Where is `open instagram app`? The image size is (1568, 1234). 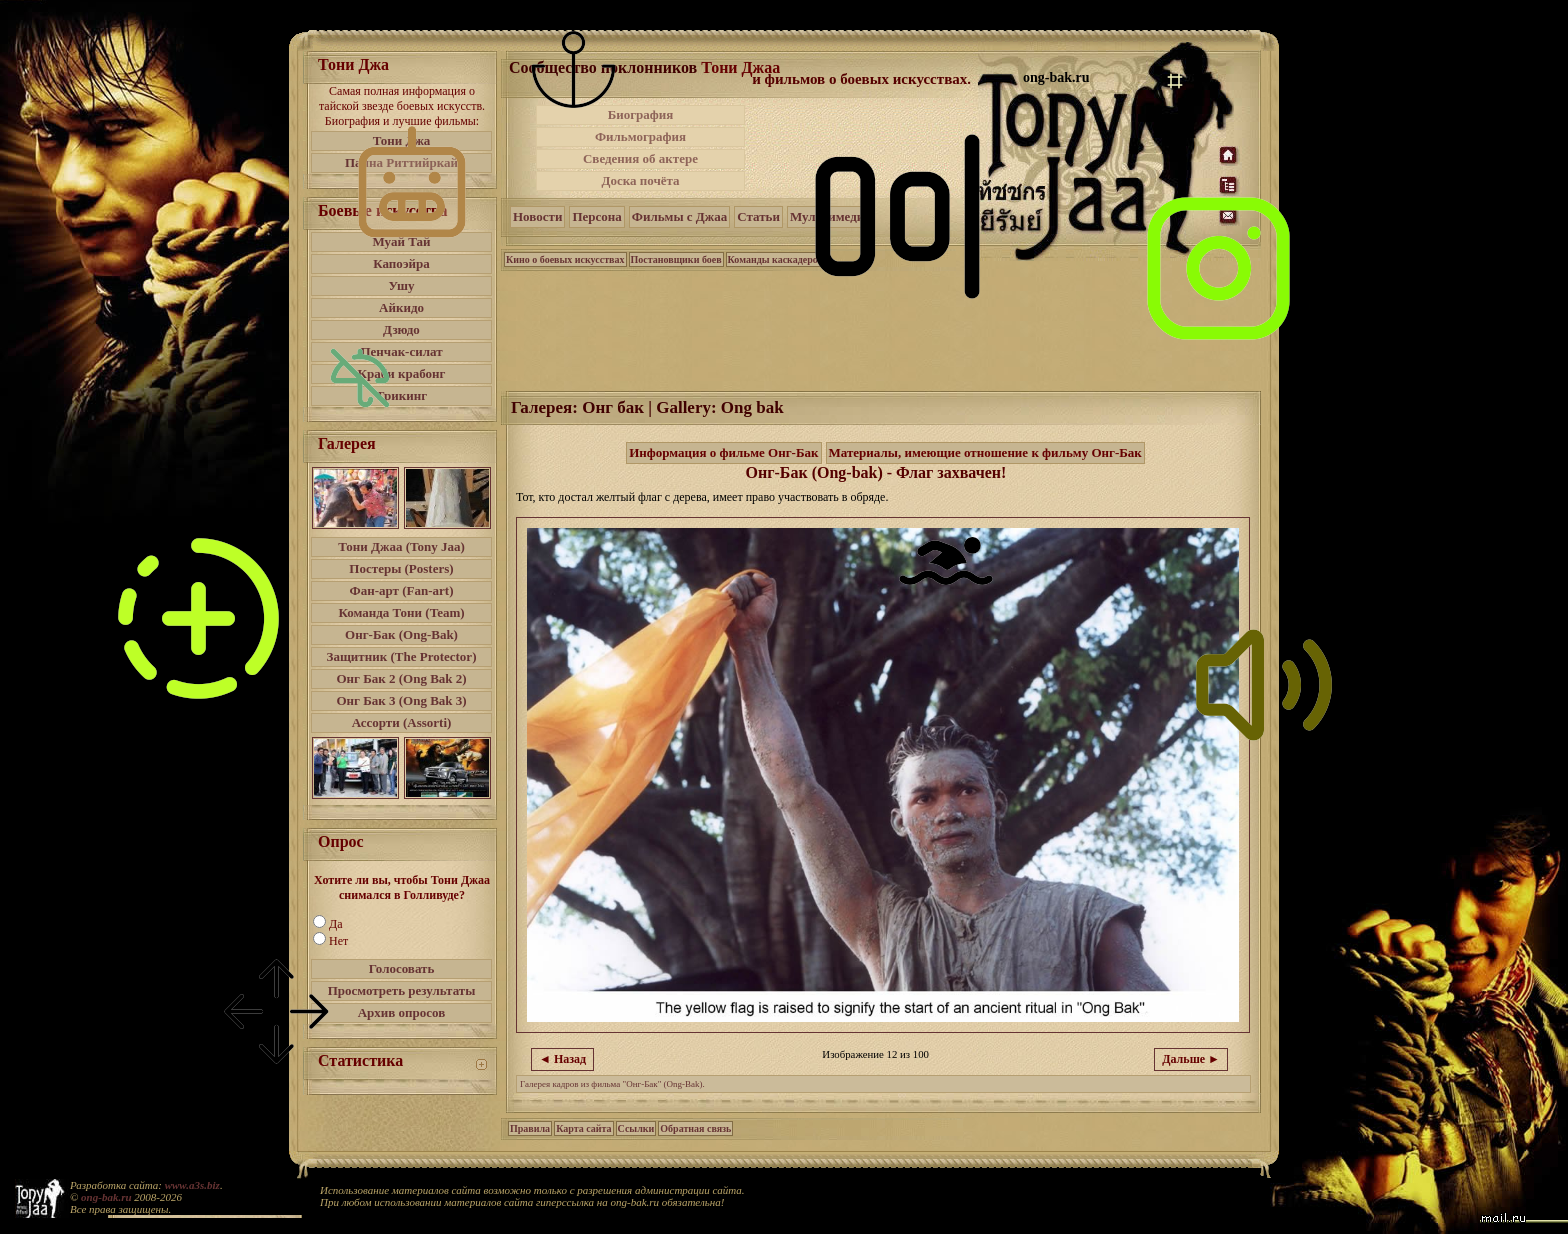
open instagram app is located at coordinates (1218, 268).